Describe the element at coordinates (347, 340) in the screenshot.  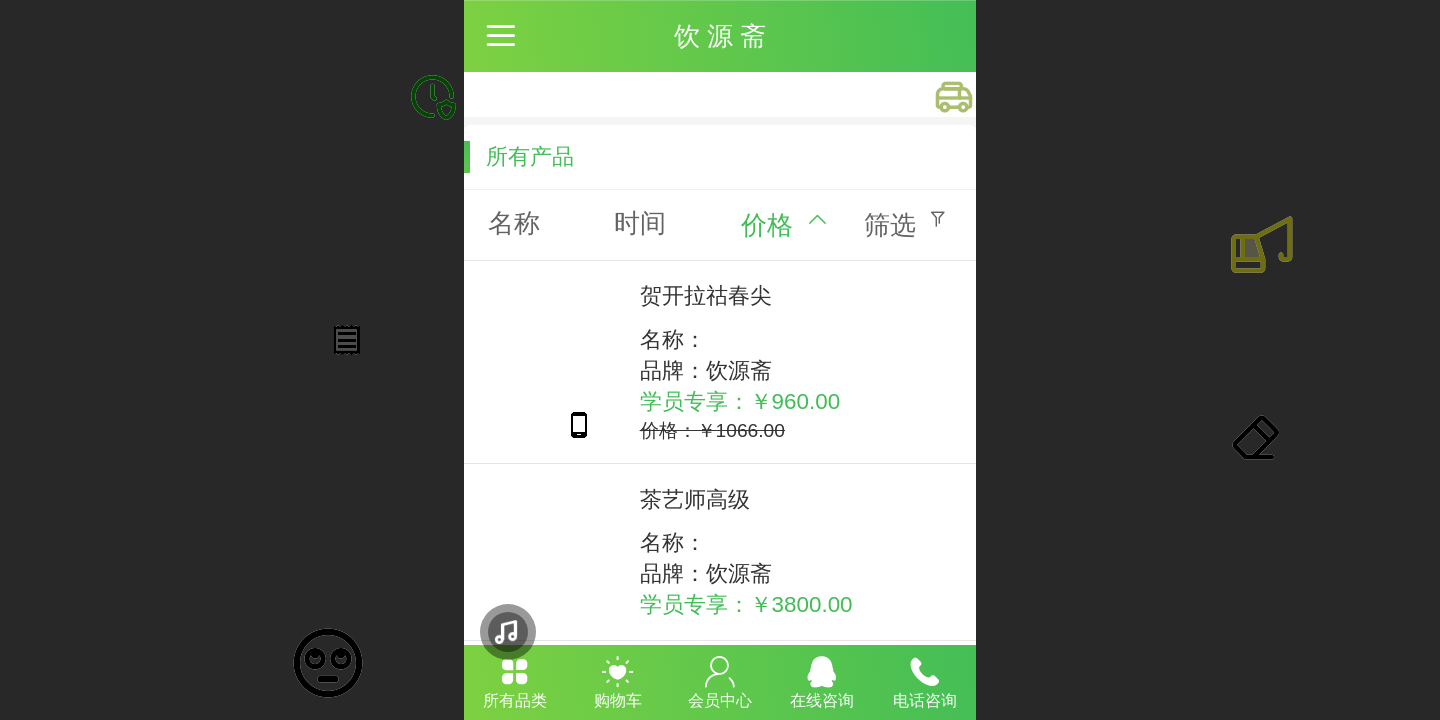
I see `view purchase receipt or transaction history` at that location.